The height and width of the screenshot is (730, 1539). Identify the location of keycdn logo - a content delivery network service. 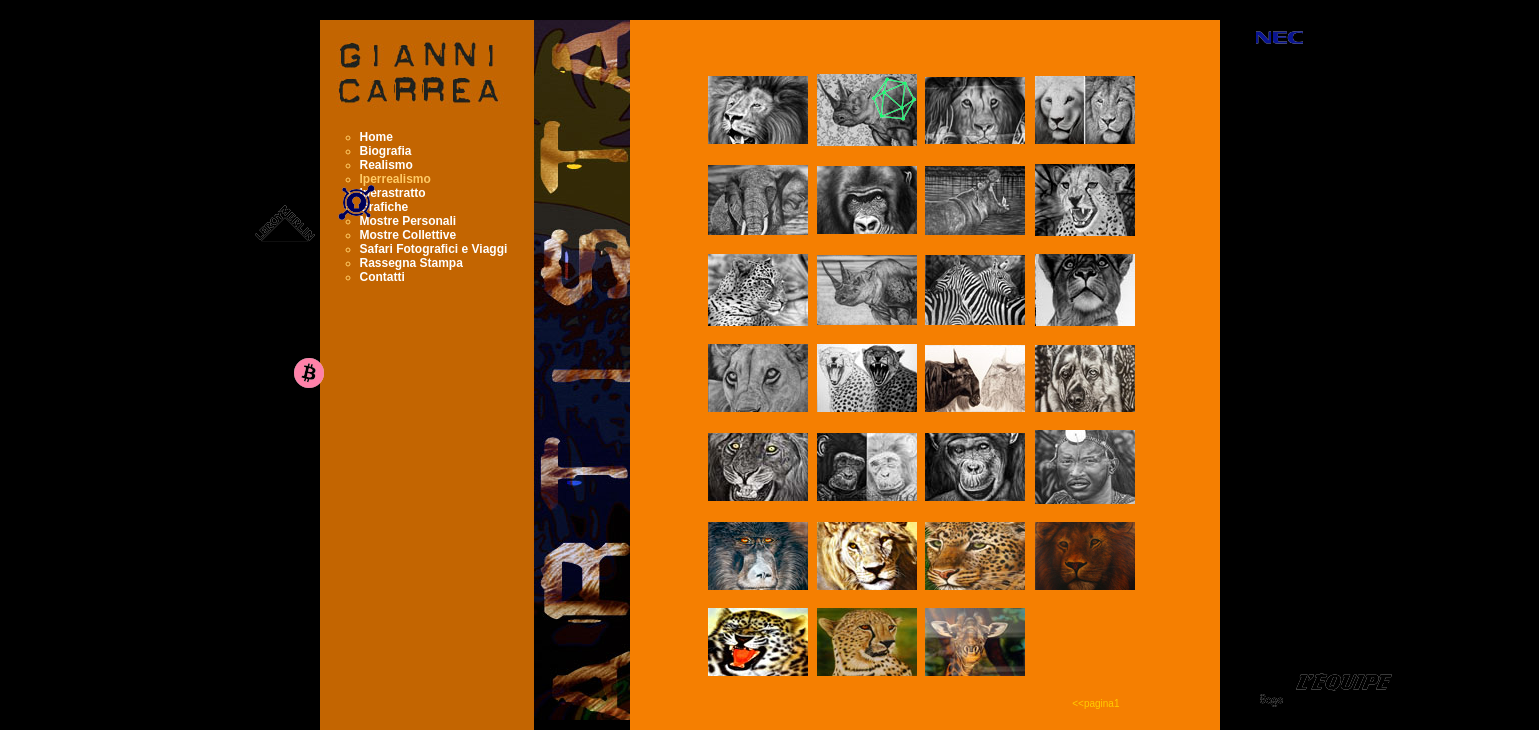
(356, 202).